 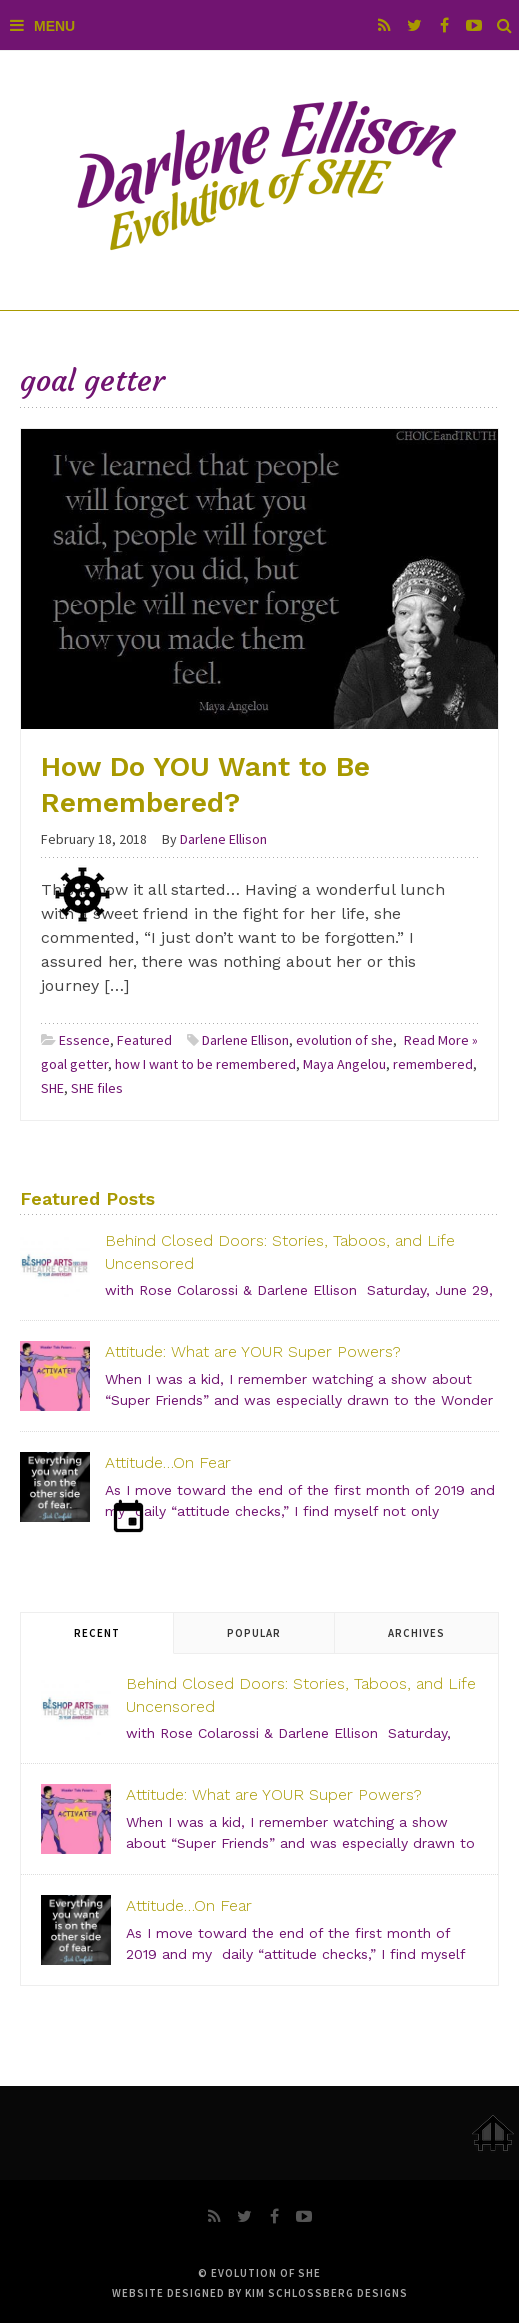 I want to click on view property foundation details, so click(x=493, y=2134).